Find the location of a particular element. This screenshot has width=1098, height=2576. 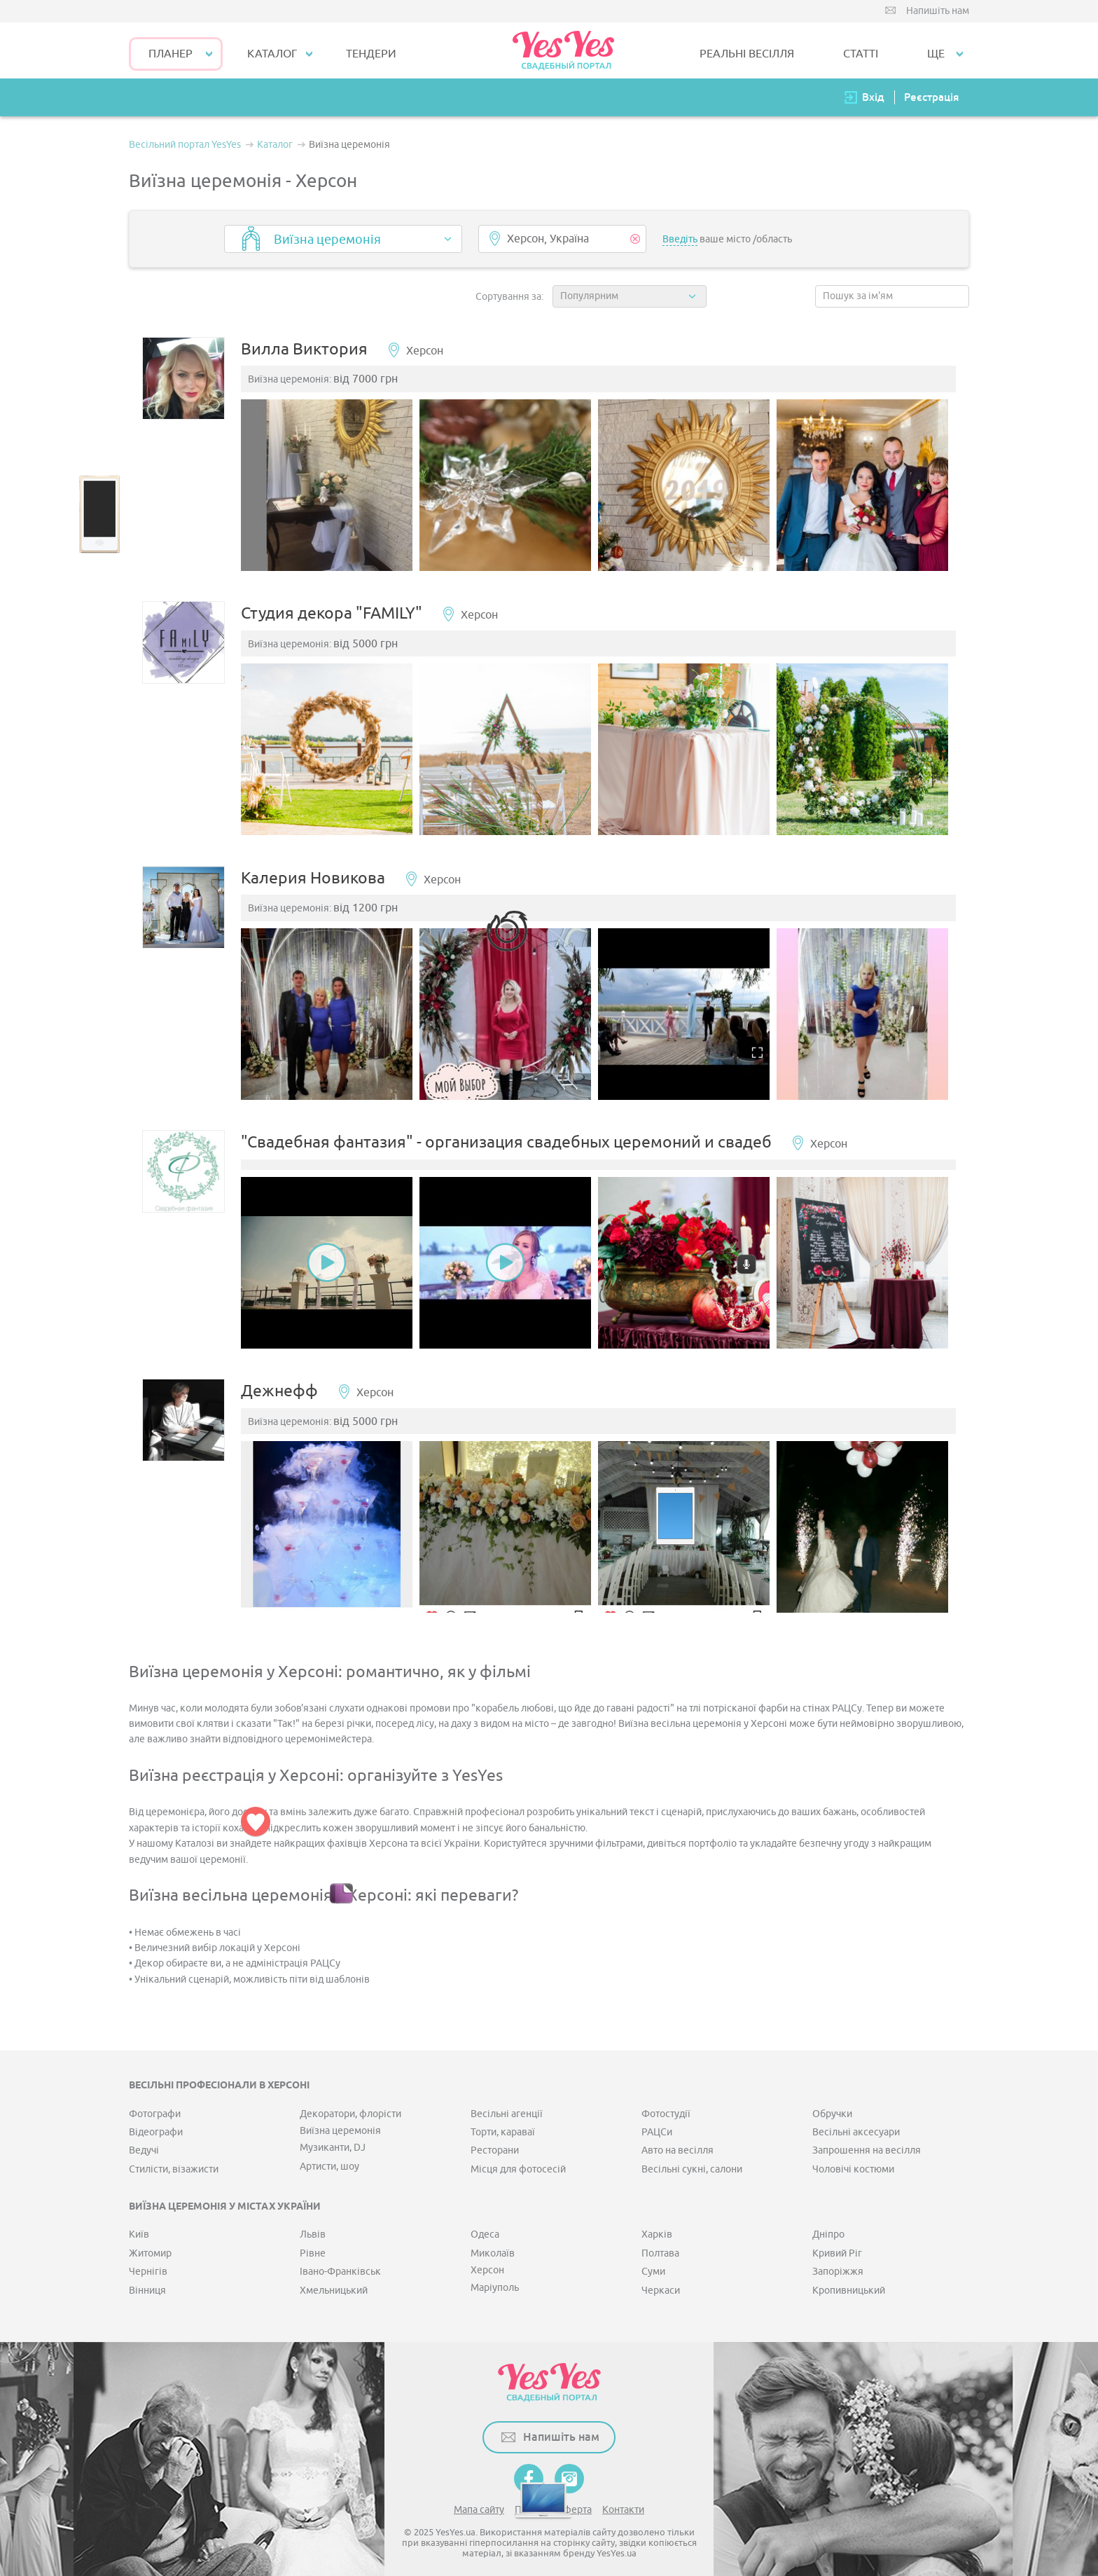

mark item as favorite is located at coordinates (256, 1821).